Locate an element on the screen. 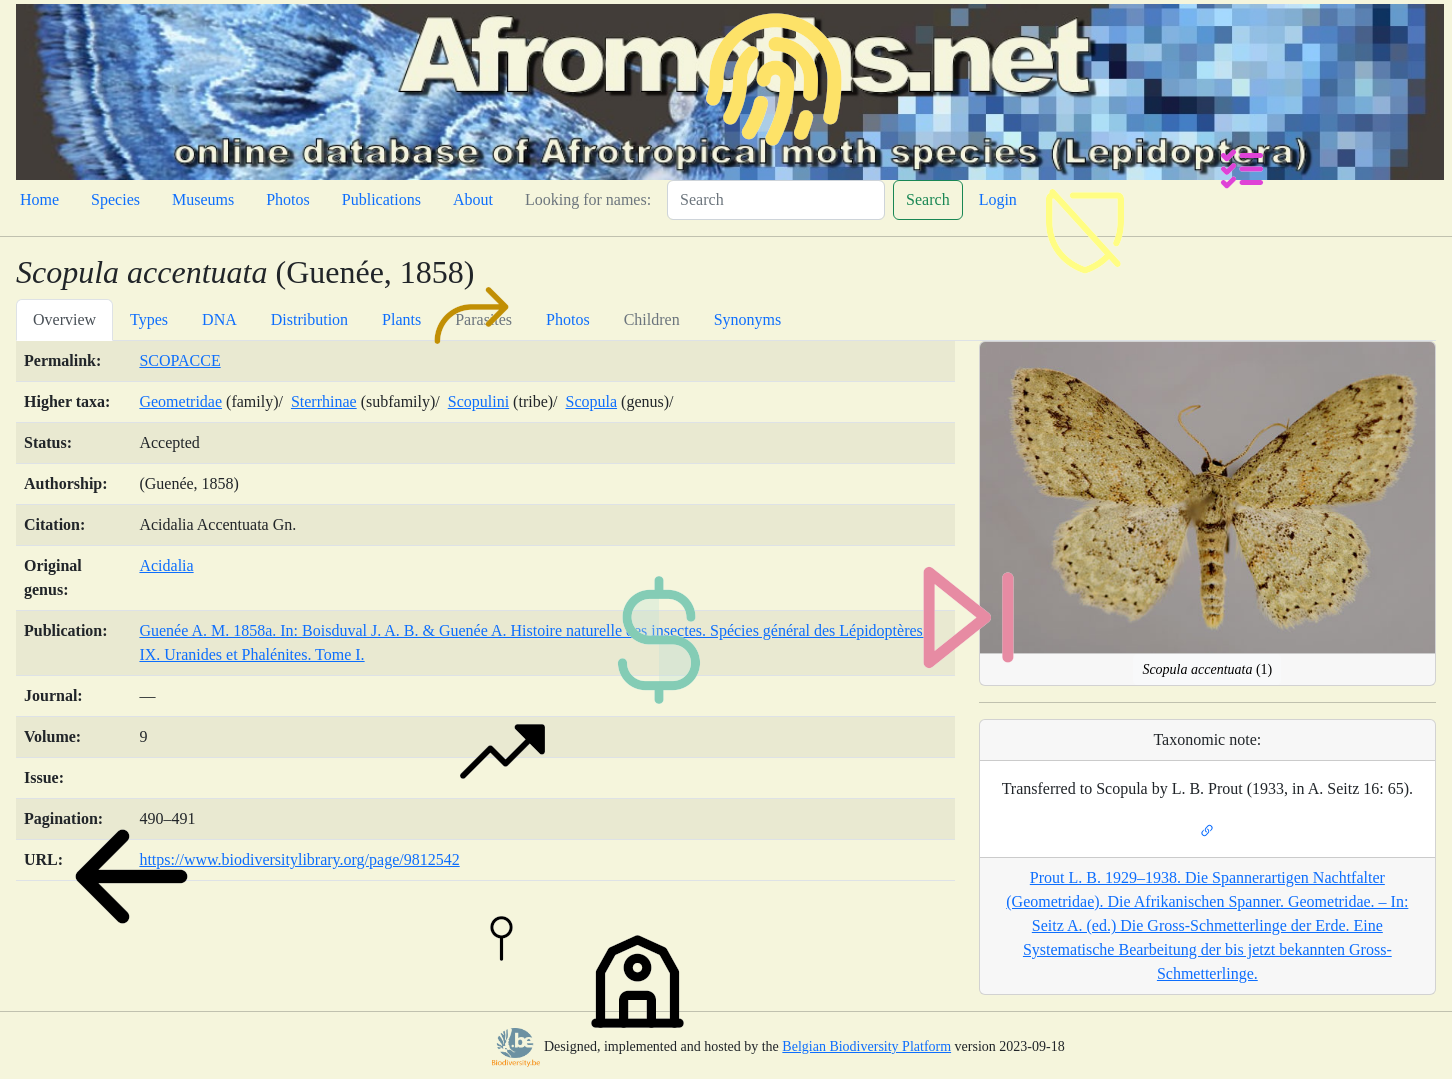 The height and width of the screenshot is (1079, 1452). skip to the next track is located at coordinates (968, 617).